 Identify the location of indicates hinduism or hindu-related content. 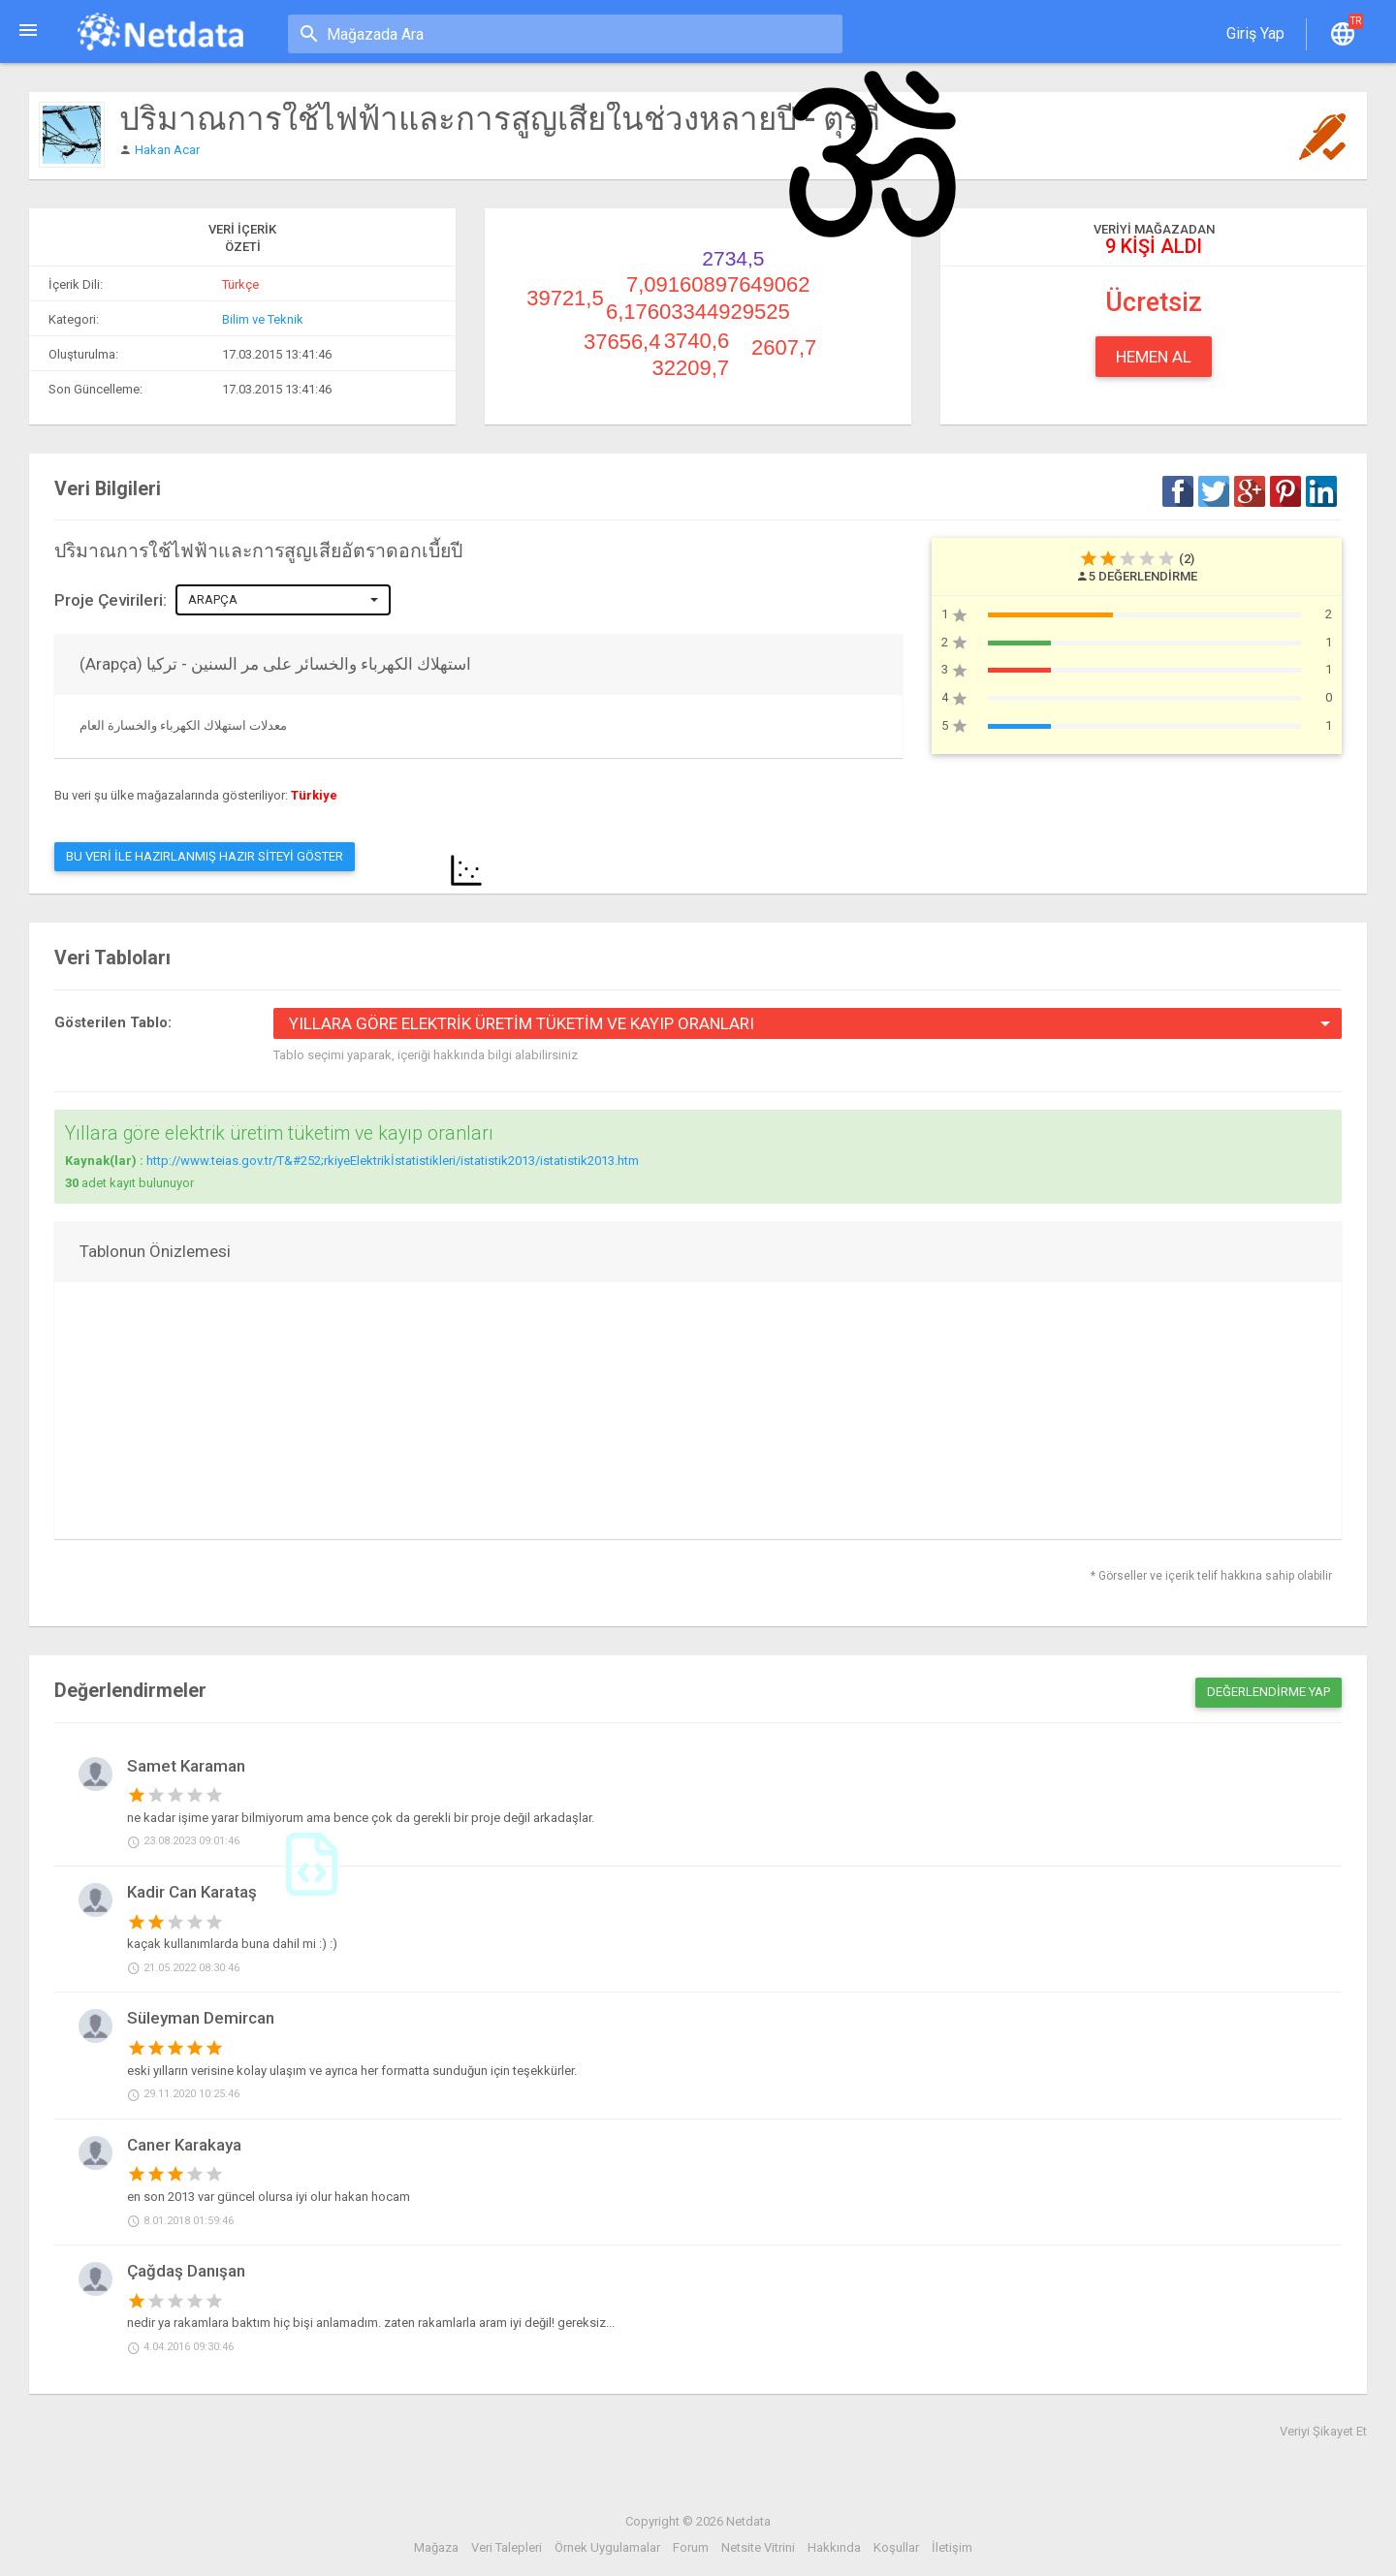
(872, 154).